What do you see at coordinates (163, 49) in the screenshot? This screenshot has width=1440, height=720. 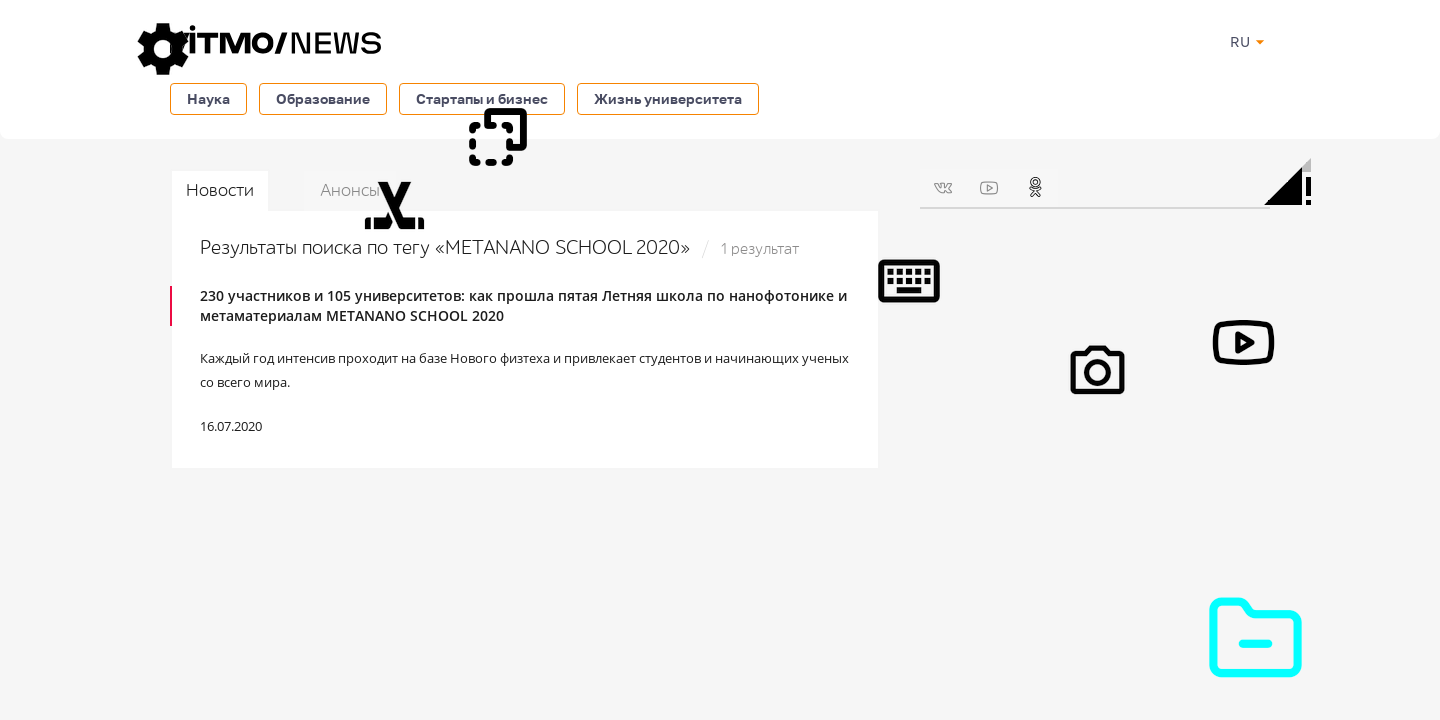 I see `open settings menu` at bounding box center [163, 49].